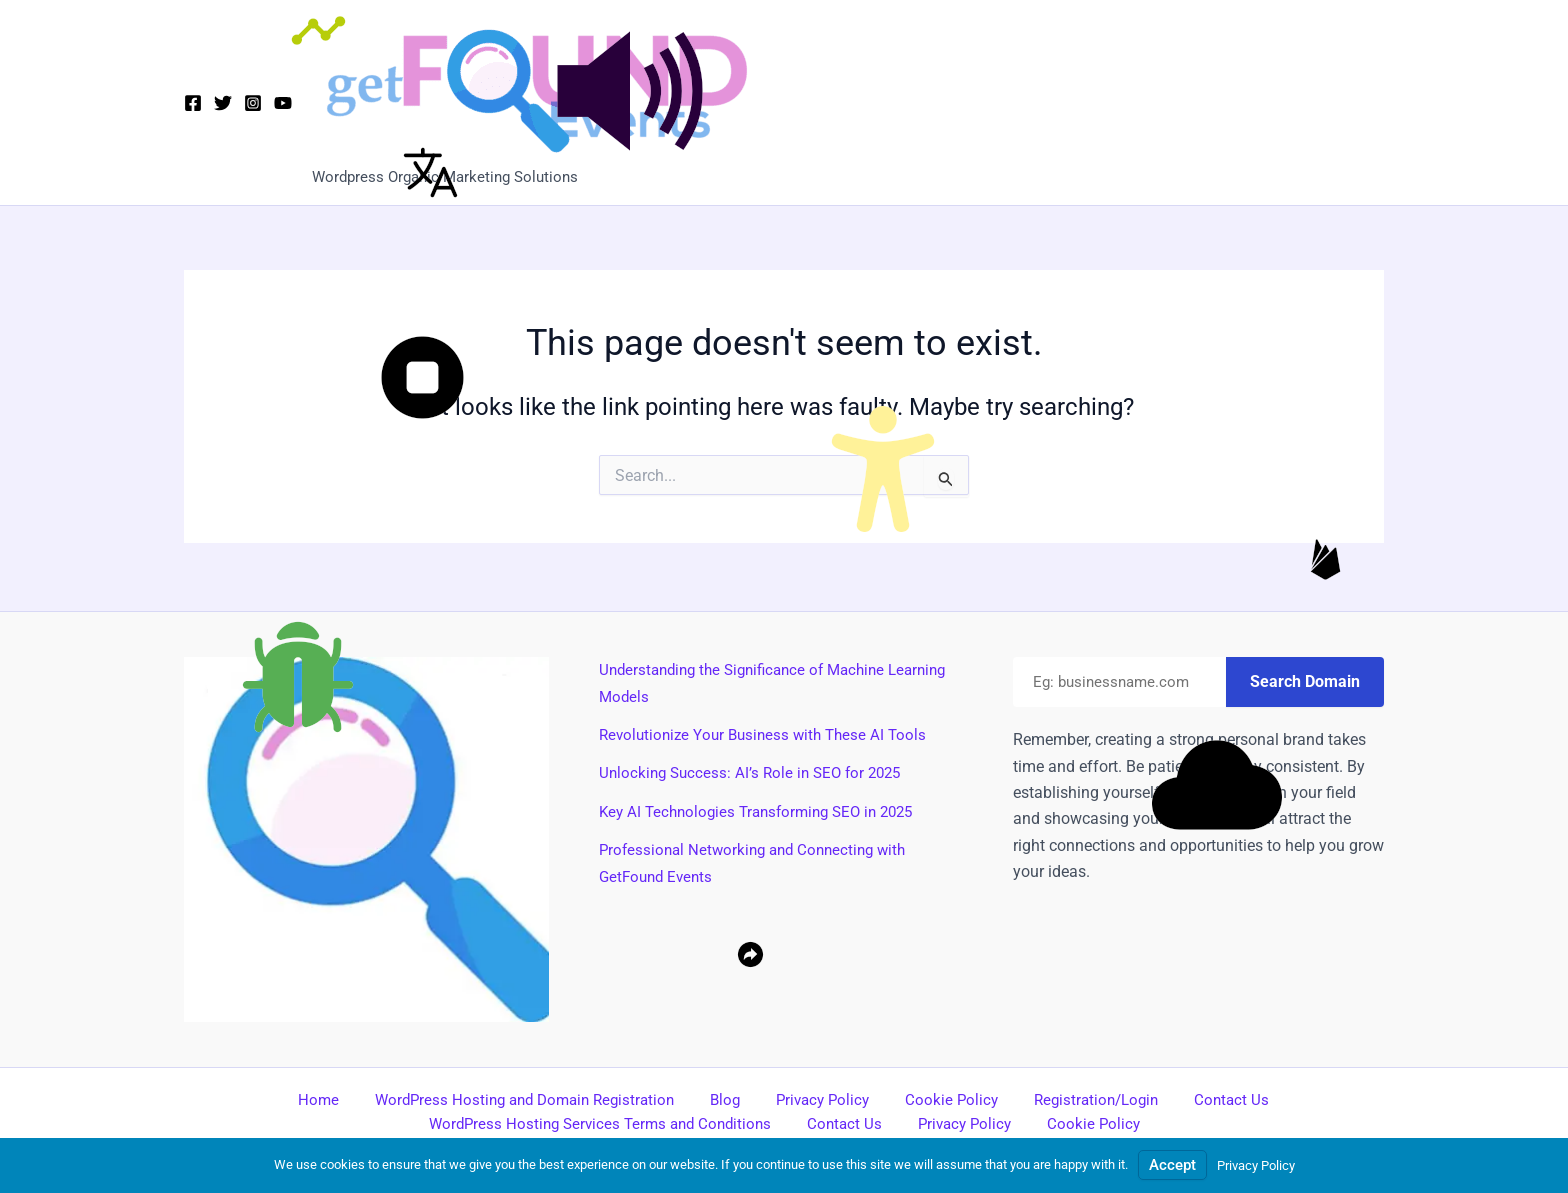 The width and height of the screenshot is (1568, 1193). Describe the element at coordinates (298, 677) in the screenshot. I see `report a bug or issue` at that location.